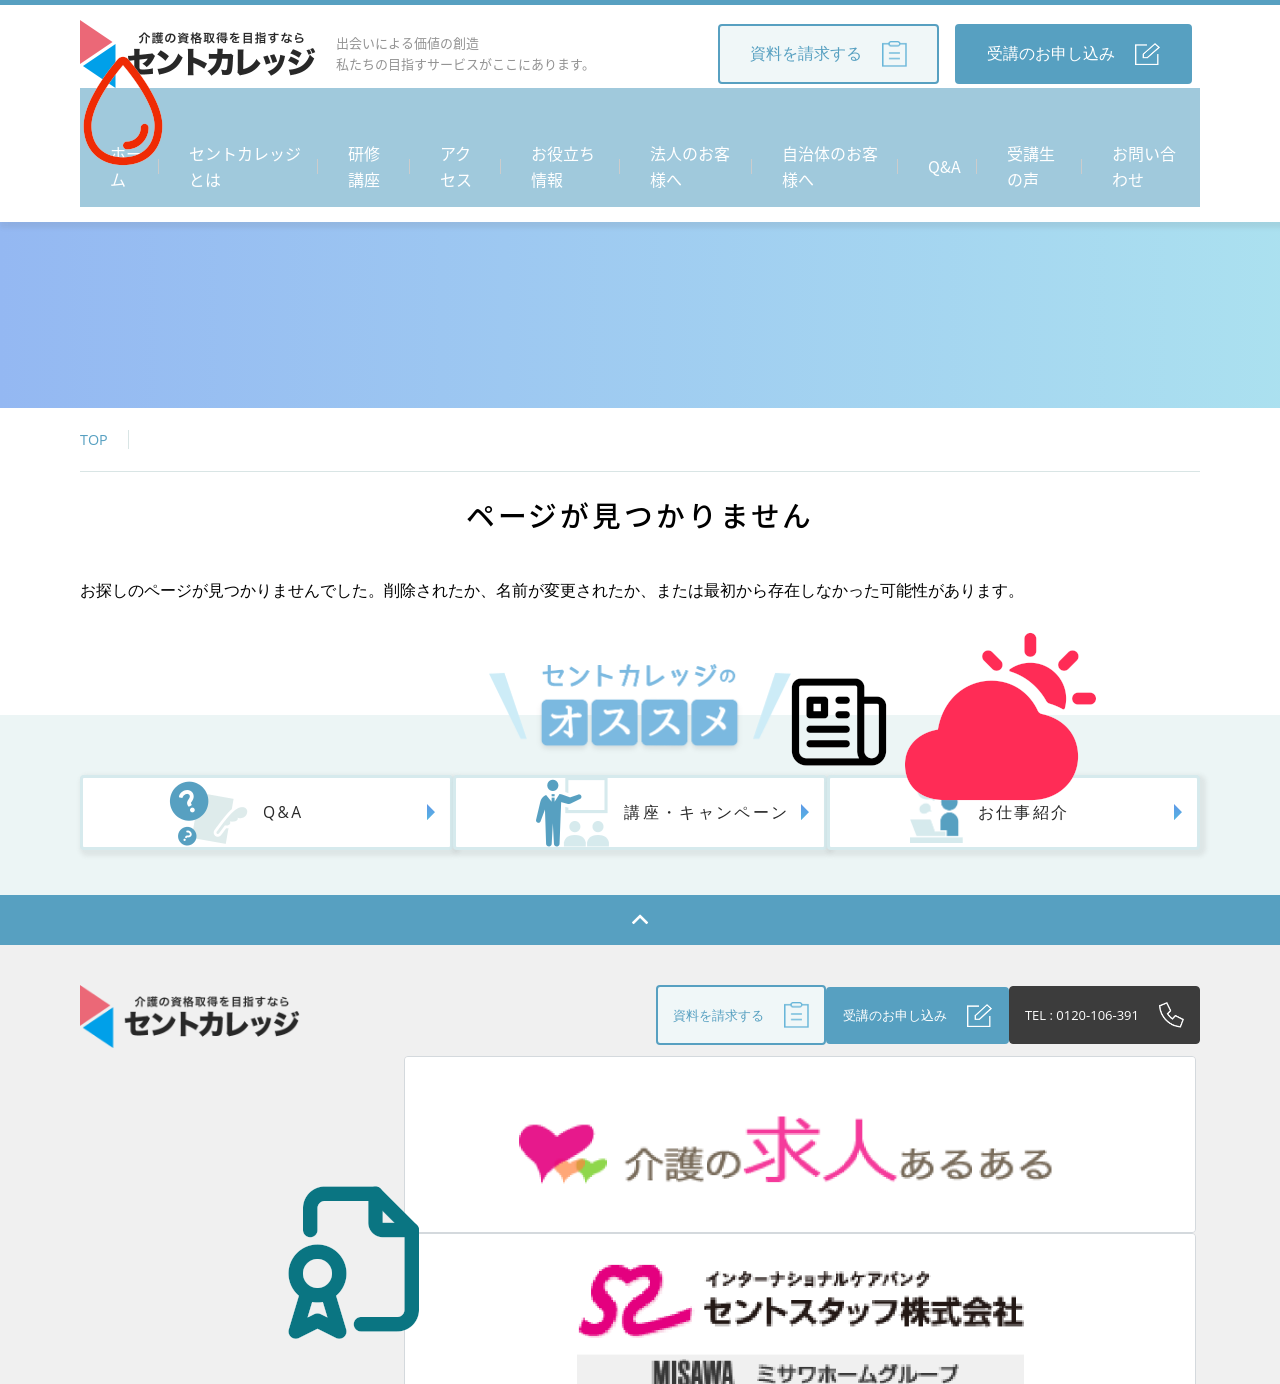 The width and height of the screenshot is (1280, 1384). What do you see at coordinates (1000, 716) in the screenshot?
I see `indicates partly cloudy weather conditions` at bounding box center [1000, 716].